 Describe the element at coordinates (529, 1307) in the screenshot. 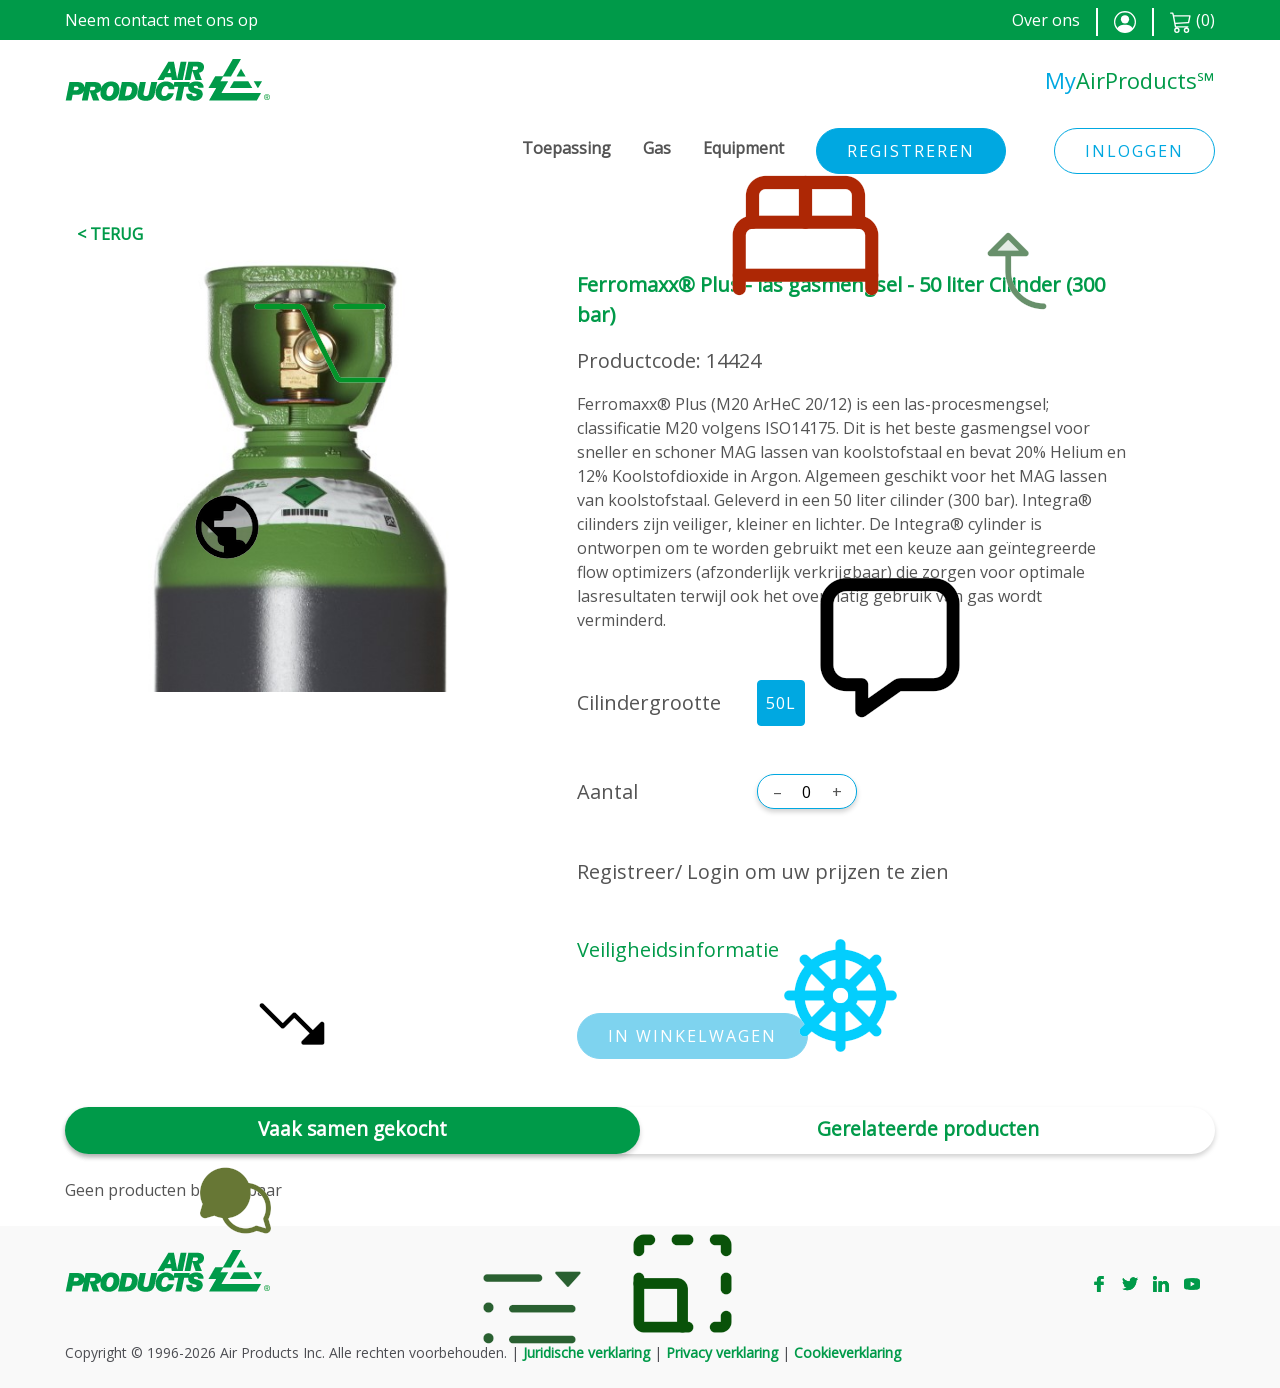

I see `select multiple items from a list` at that location.